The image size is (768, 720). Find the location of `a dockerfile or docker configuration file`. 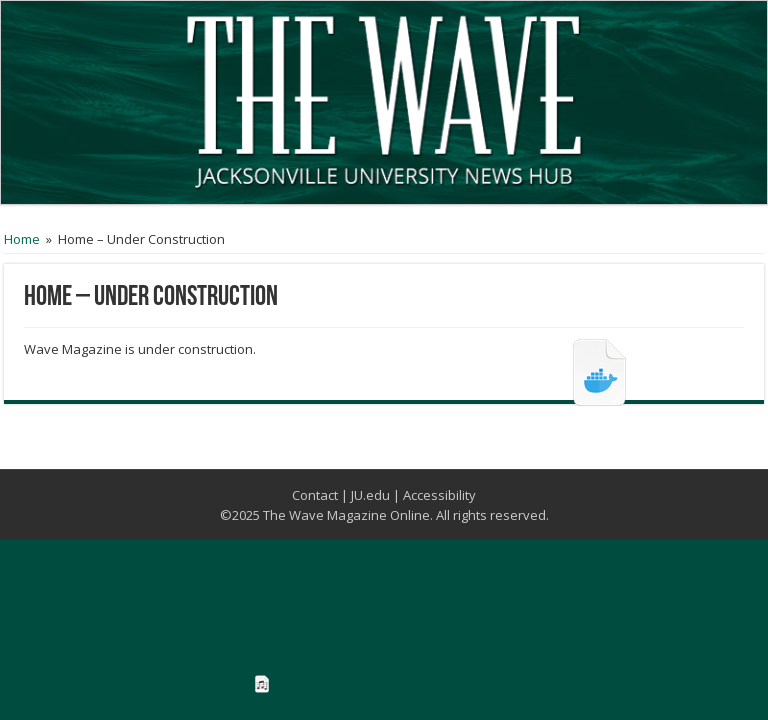

a dockerfile or docker configuration file is located at coordinates (599, 372).